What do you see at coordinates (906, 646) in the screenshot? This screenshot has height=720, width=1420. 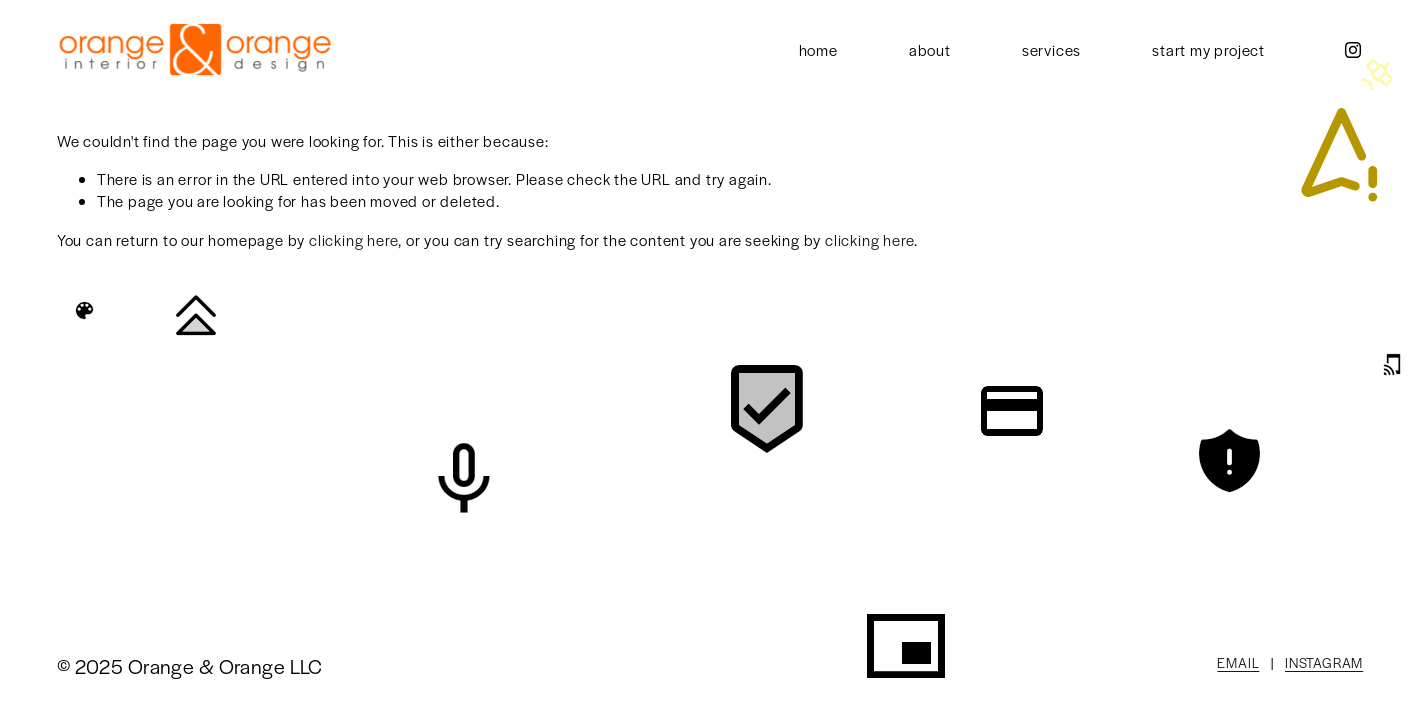 I see `enable picture-in-picture mode` at bounding box center [906, 646].